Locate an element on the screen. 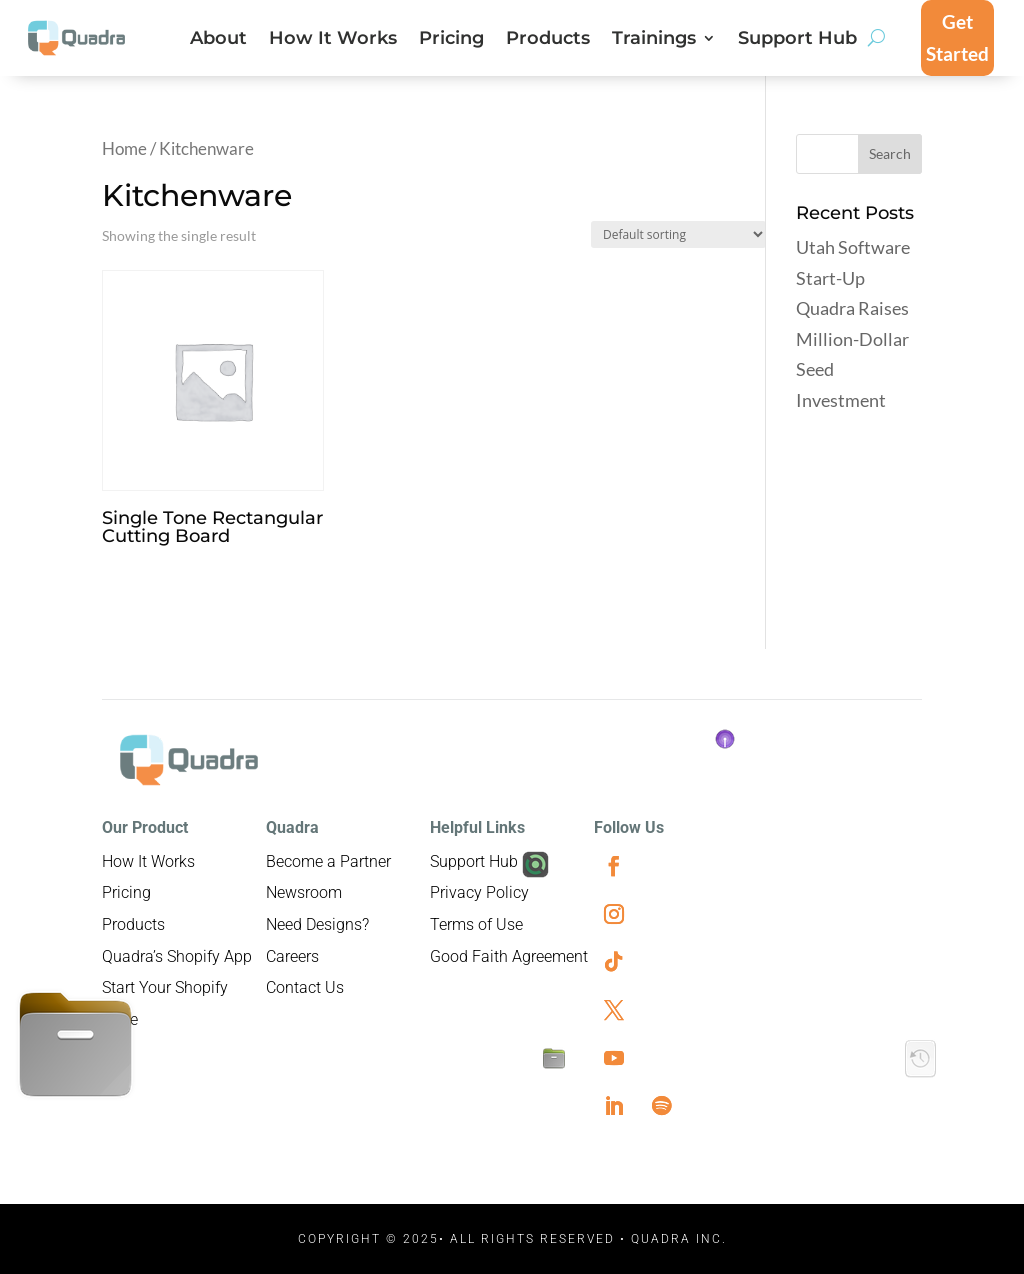 This screenshot has height=1274, width=1024. open the void linux application is located at coordinates (535, 864).